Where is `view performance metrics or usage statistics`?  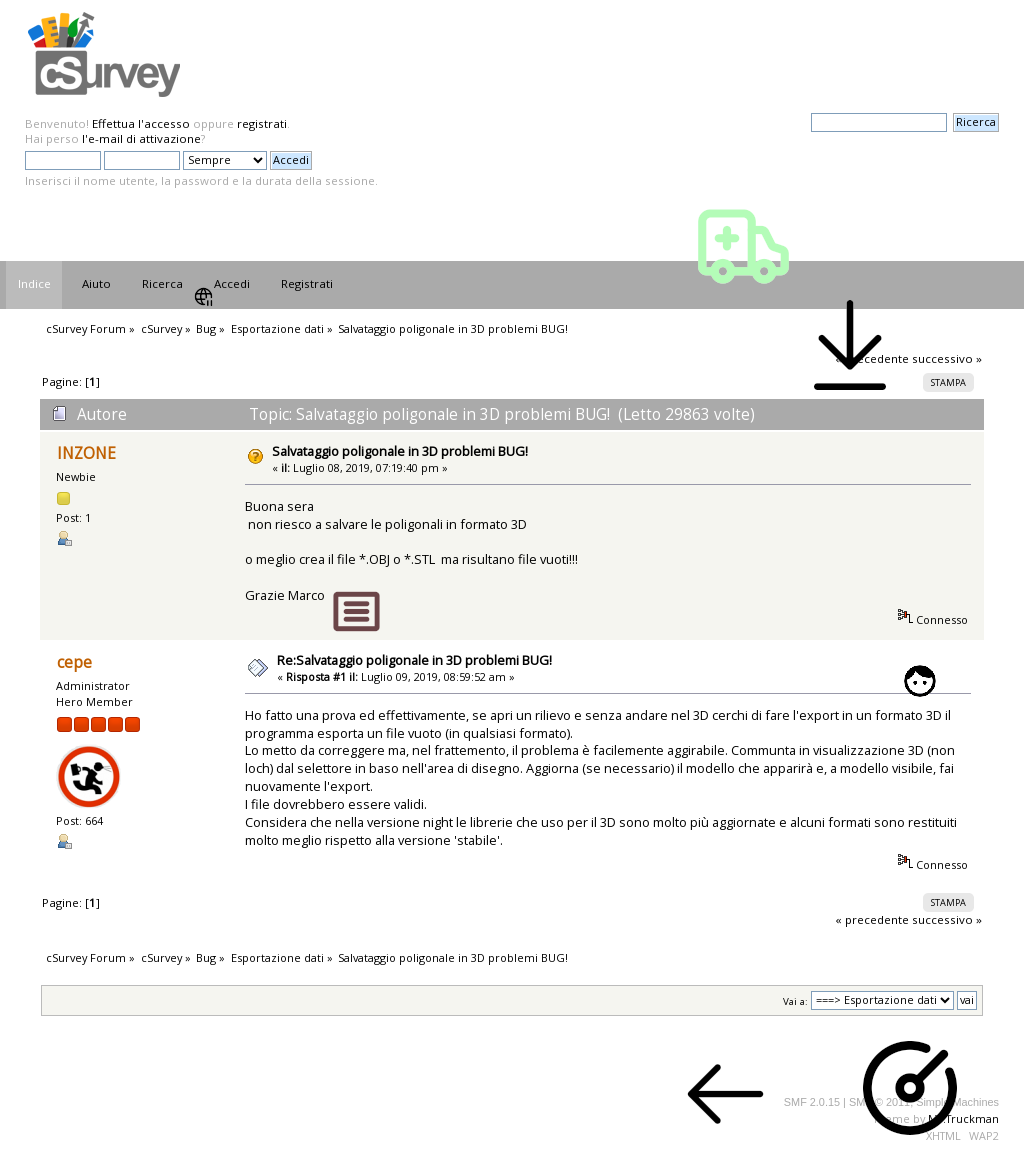
view performance metrics or usage statistics is located at coordinates (910, 1088).